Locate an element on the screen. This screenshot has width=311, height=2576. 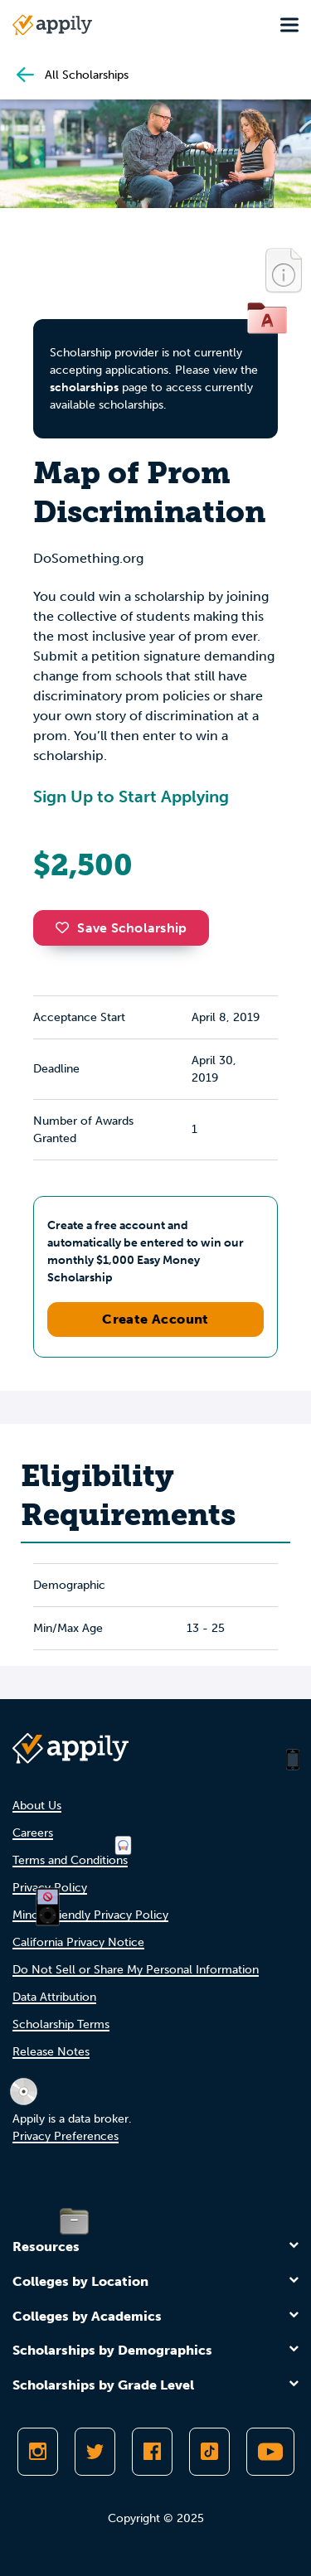
view connected iPhone in sidebar is located at coordinates (293, 1760).